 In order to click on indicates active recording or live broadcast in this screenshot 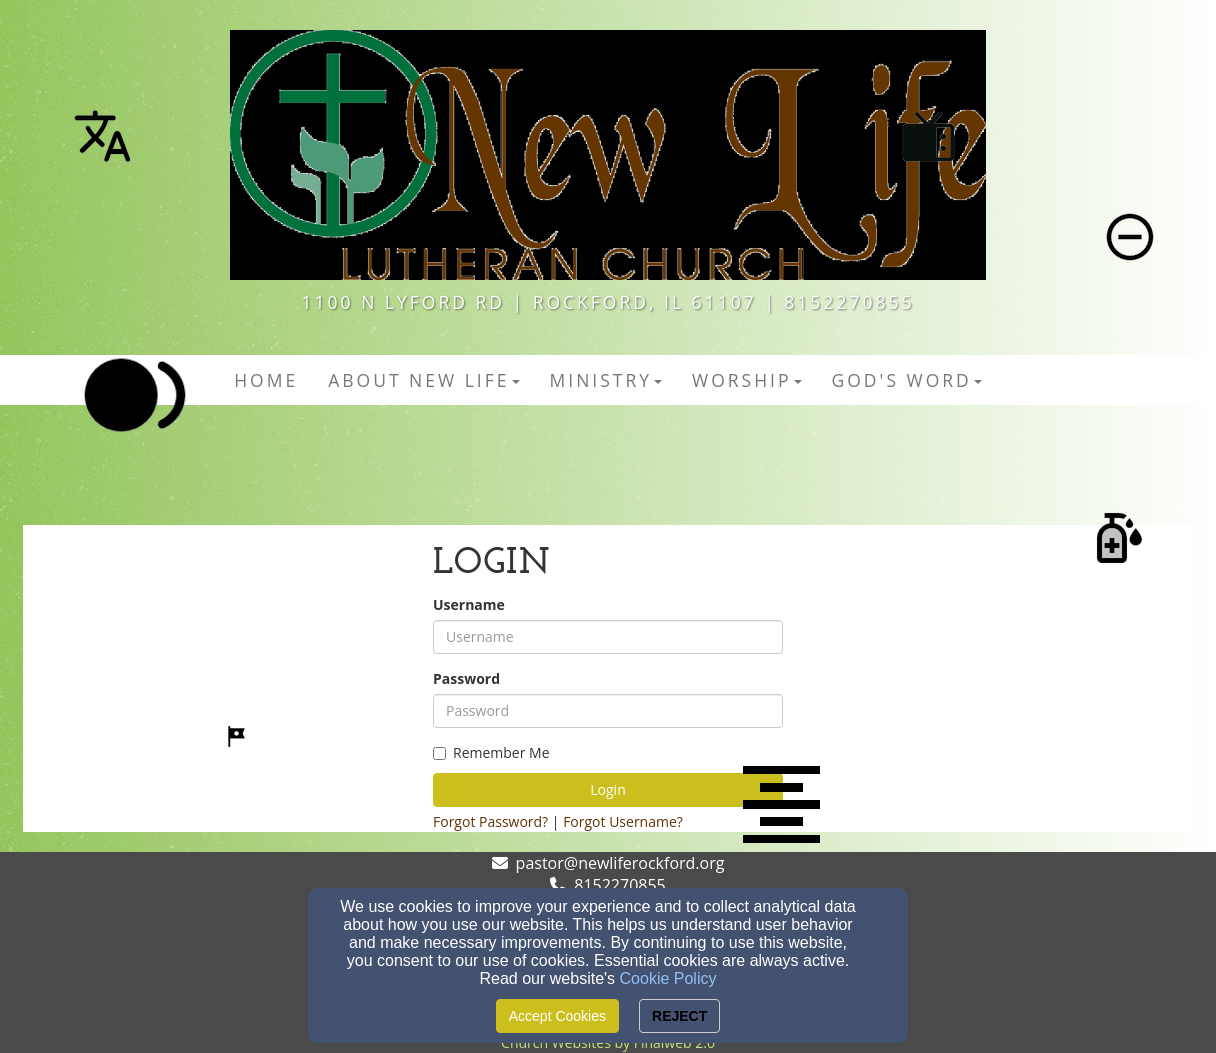, I will do `click(135, 395)`.